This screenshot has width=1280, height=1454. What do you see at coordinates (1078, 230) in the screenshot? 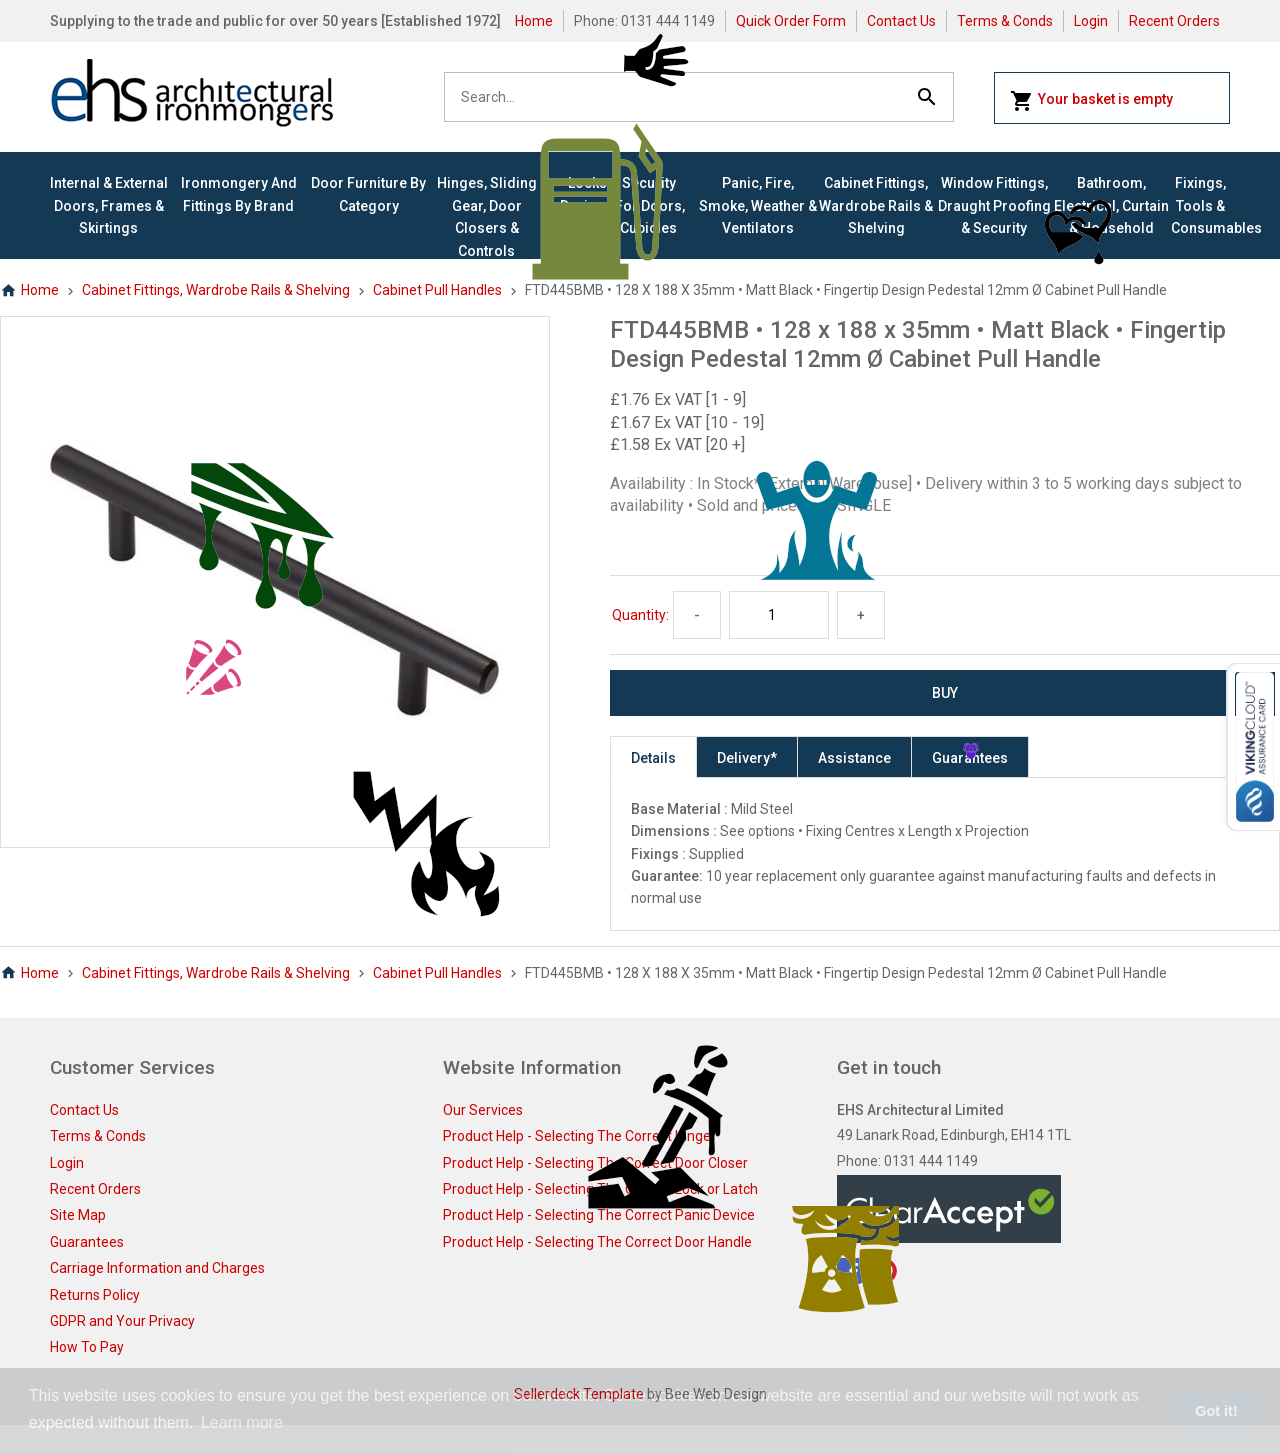
I see `transfer health or life points between characters` at bounding box center [1078, 230].